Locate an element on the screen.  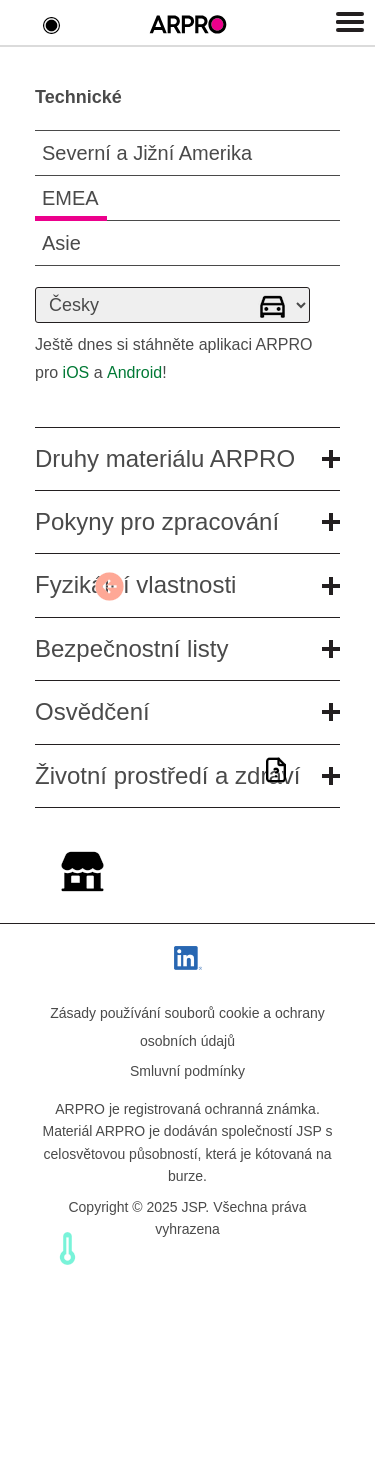
view current temperature is located at coordinates (67, 1248).